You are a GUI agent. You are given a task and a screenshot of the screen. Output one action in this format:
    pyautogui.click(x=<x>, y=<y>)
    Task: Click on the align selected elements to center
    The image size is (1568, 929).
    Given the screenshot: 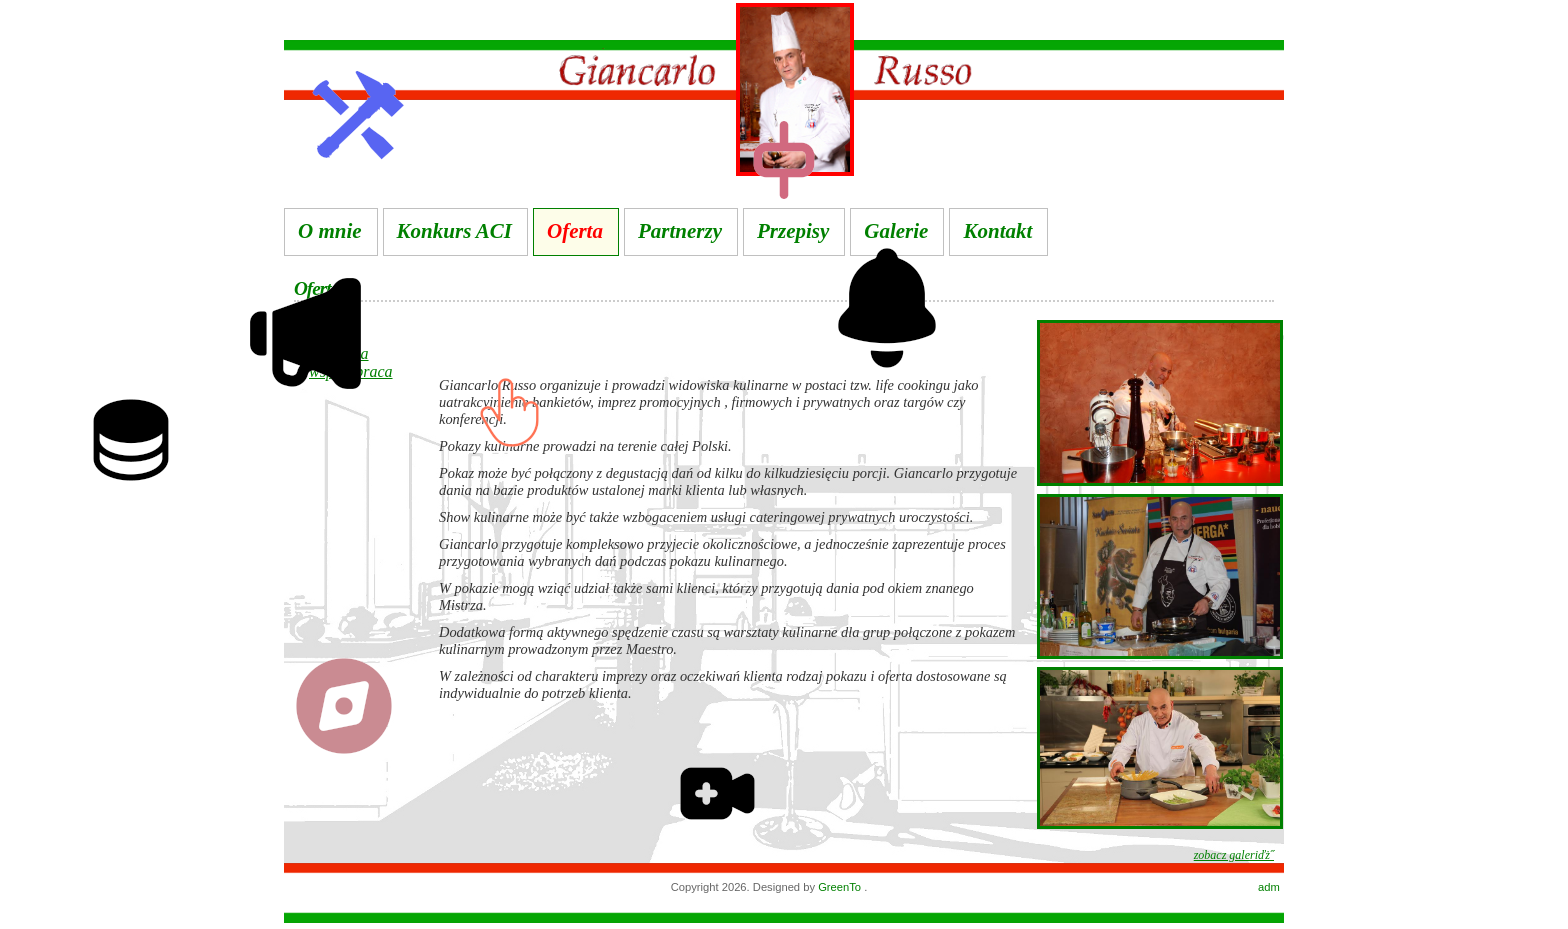 What is the action you would take?
    pyautogui.click(x=784, y=160)
    